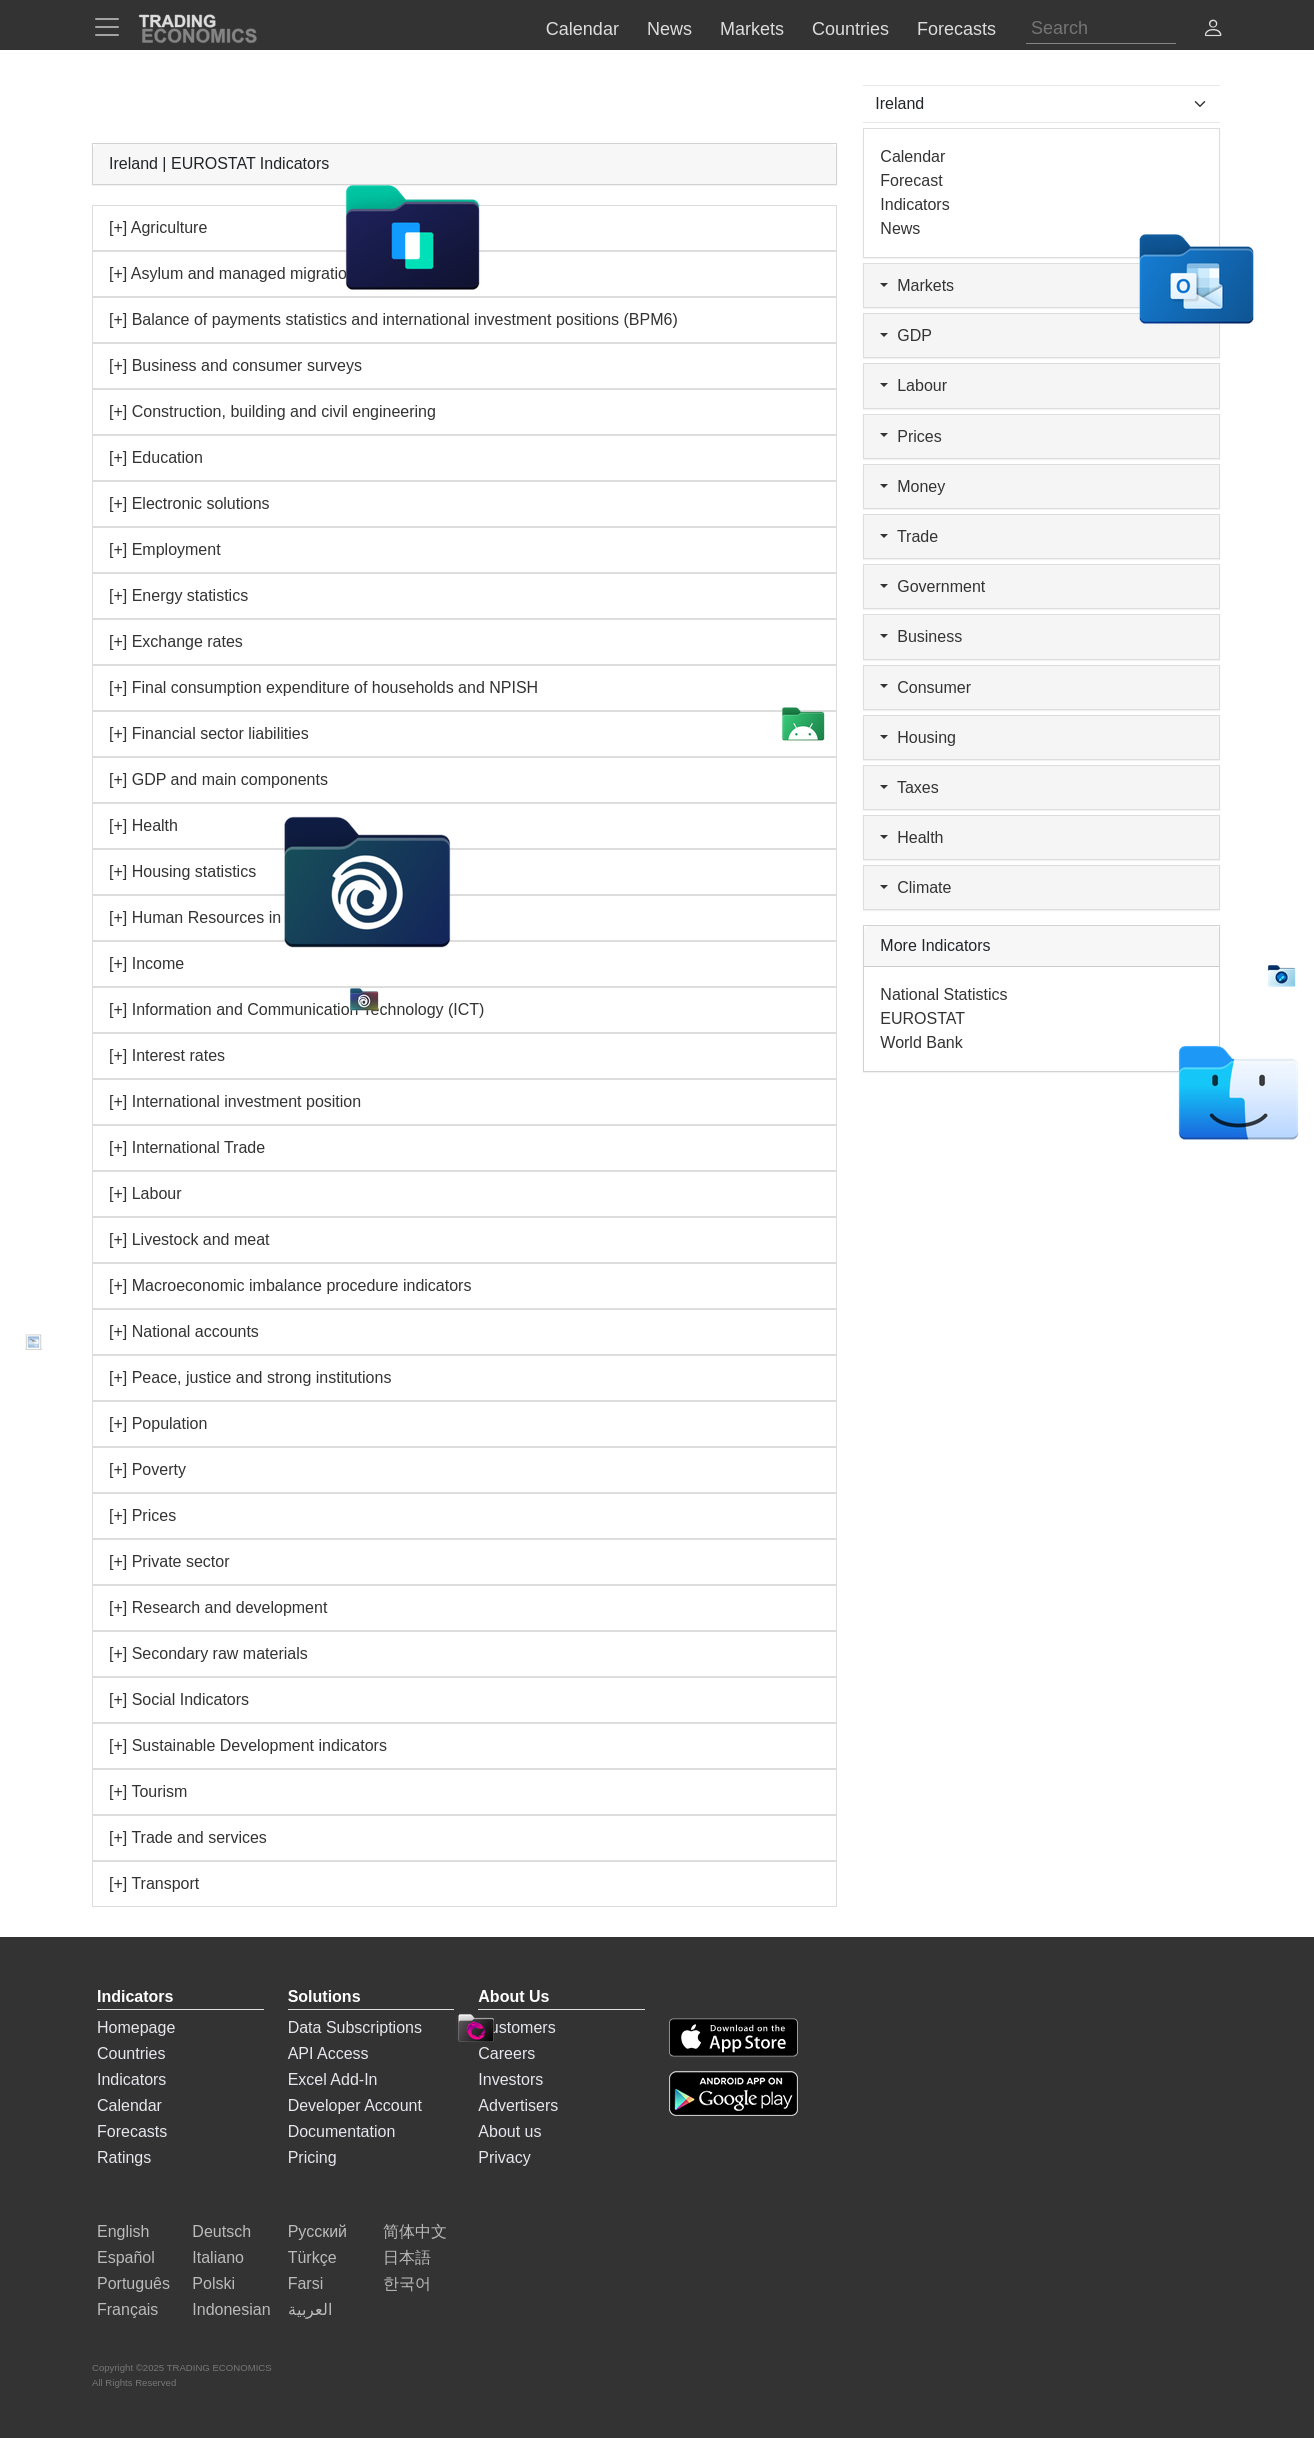 The height and width of the screenshot is (2438, 1314). What do you see at coordinates (476, 2029) in the screenshot?
I see `open reactivex project folder` at bounding box center [476, 2029].